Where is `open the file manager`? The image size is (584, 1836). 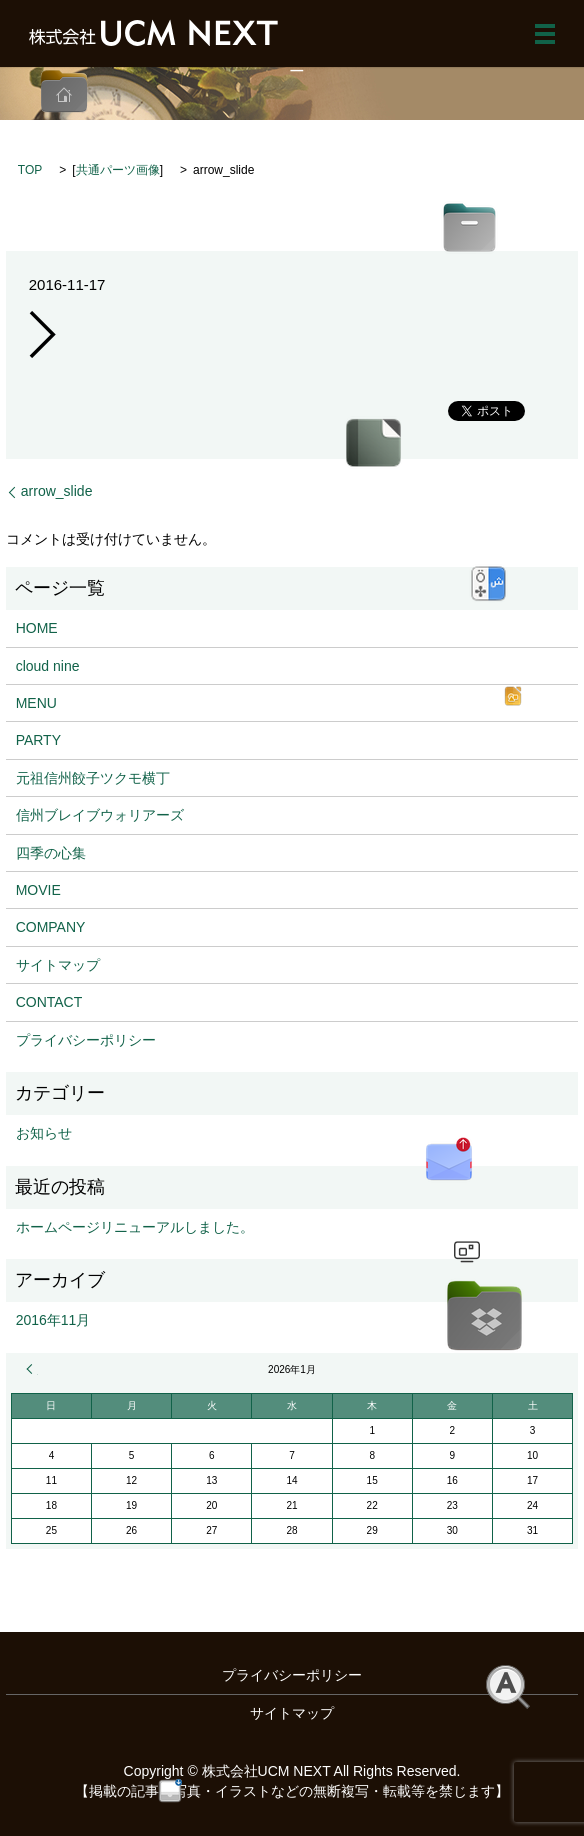 open the file manager is located at coordinates (469, 227).